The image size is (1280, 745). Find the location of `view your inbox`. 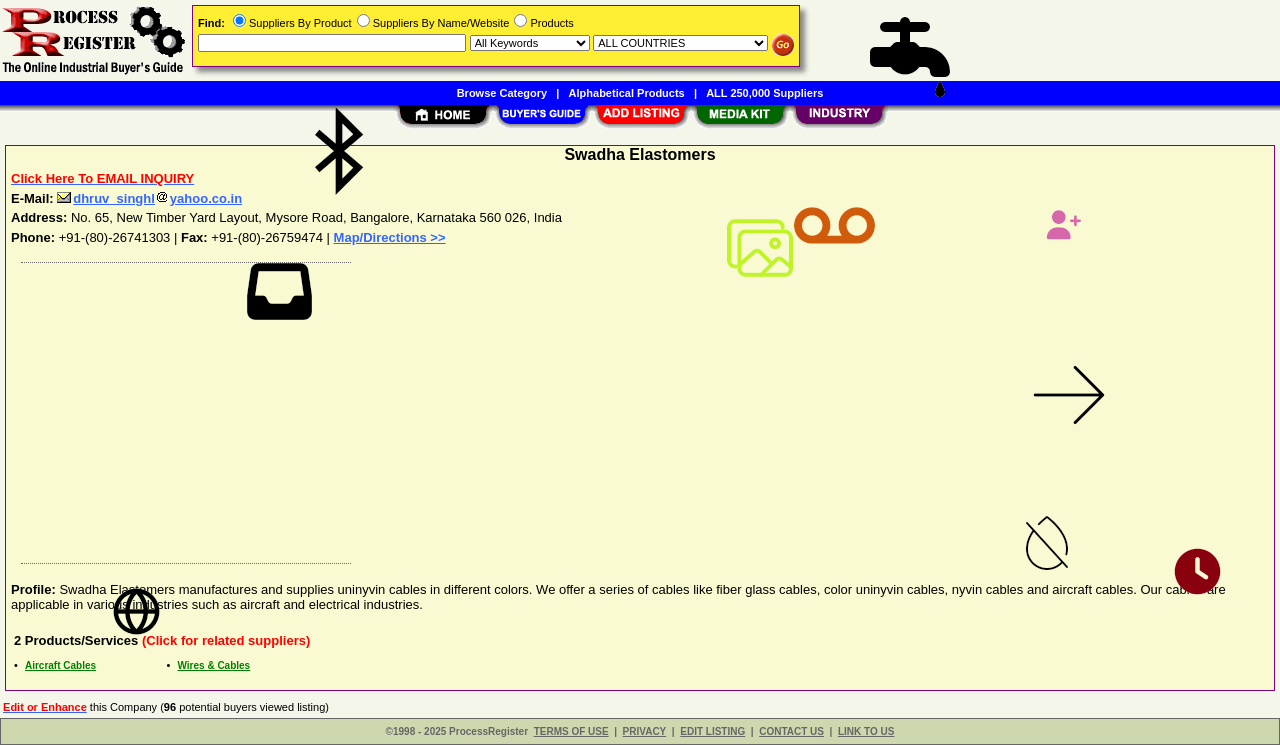

view your inbox is located at coordinates (279, 291).